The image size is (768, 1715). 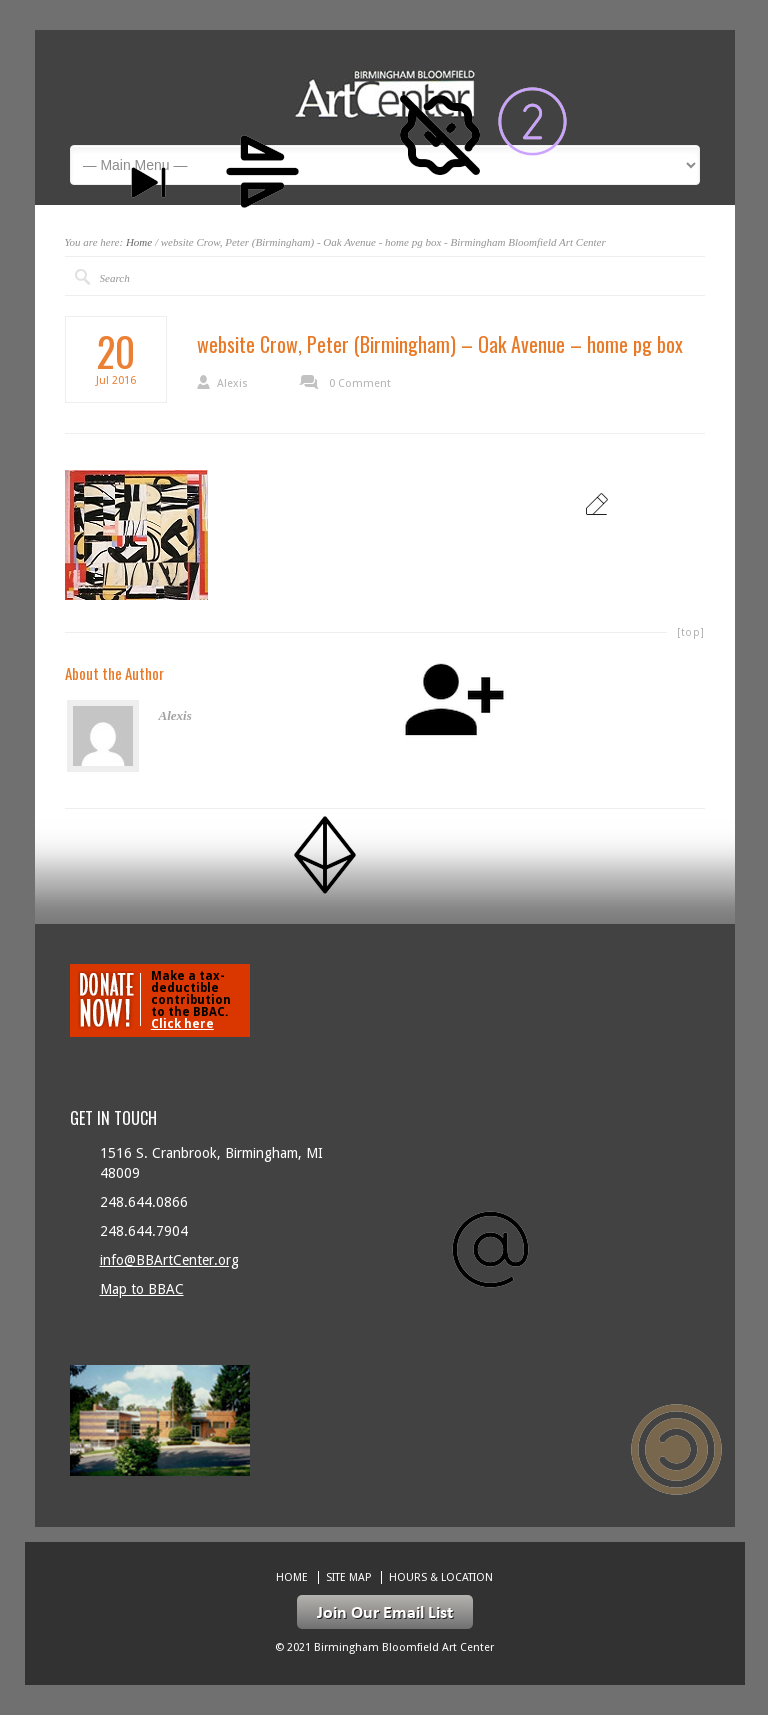 I want to click on edit or modify content, so click(x=596, y=504).